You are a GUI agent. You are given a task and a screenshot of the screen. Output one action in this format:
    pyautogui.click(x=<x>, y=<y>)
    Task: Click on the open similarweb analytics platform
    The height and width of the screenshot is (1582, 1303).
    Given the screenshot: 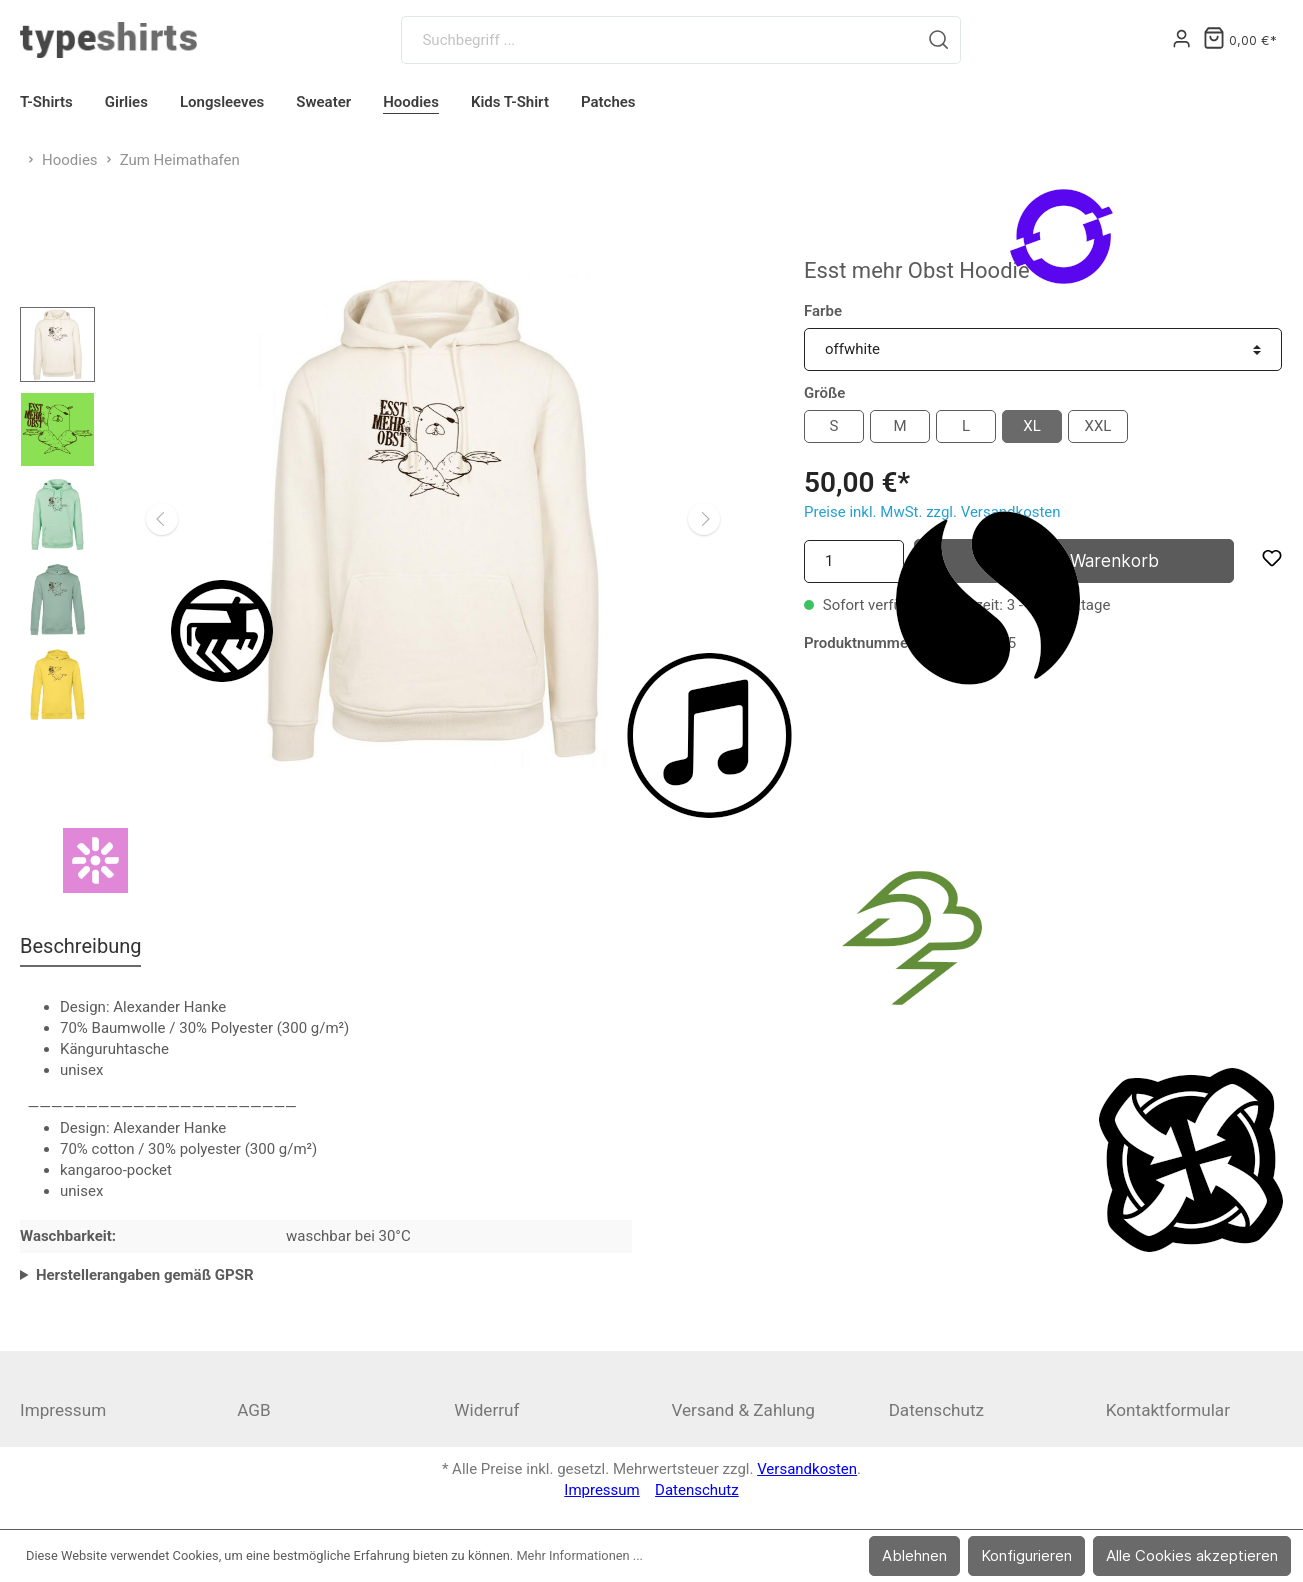 What is the action you would take?
    pyautogui.click(x=988, y=598)
    